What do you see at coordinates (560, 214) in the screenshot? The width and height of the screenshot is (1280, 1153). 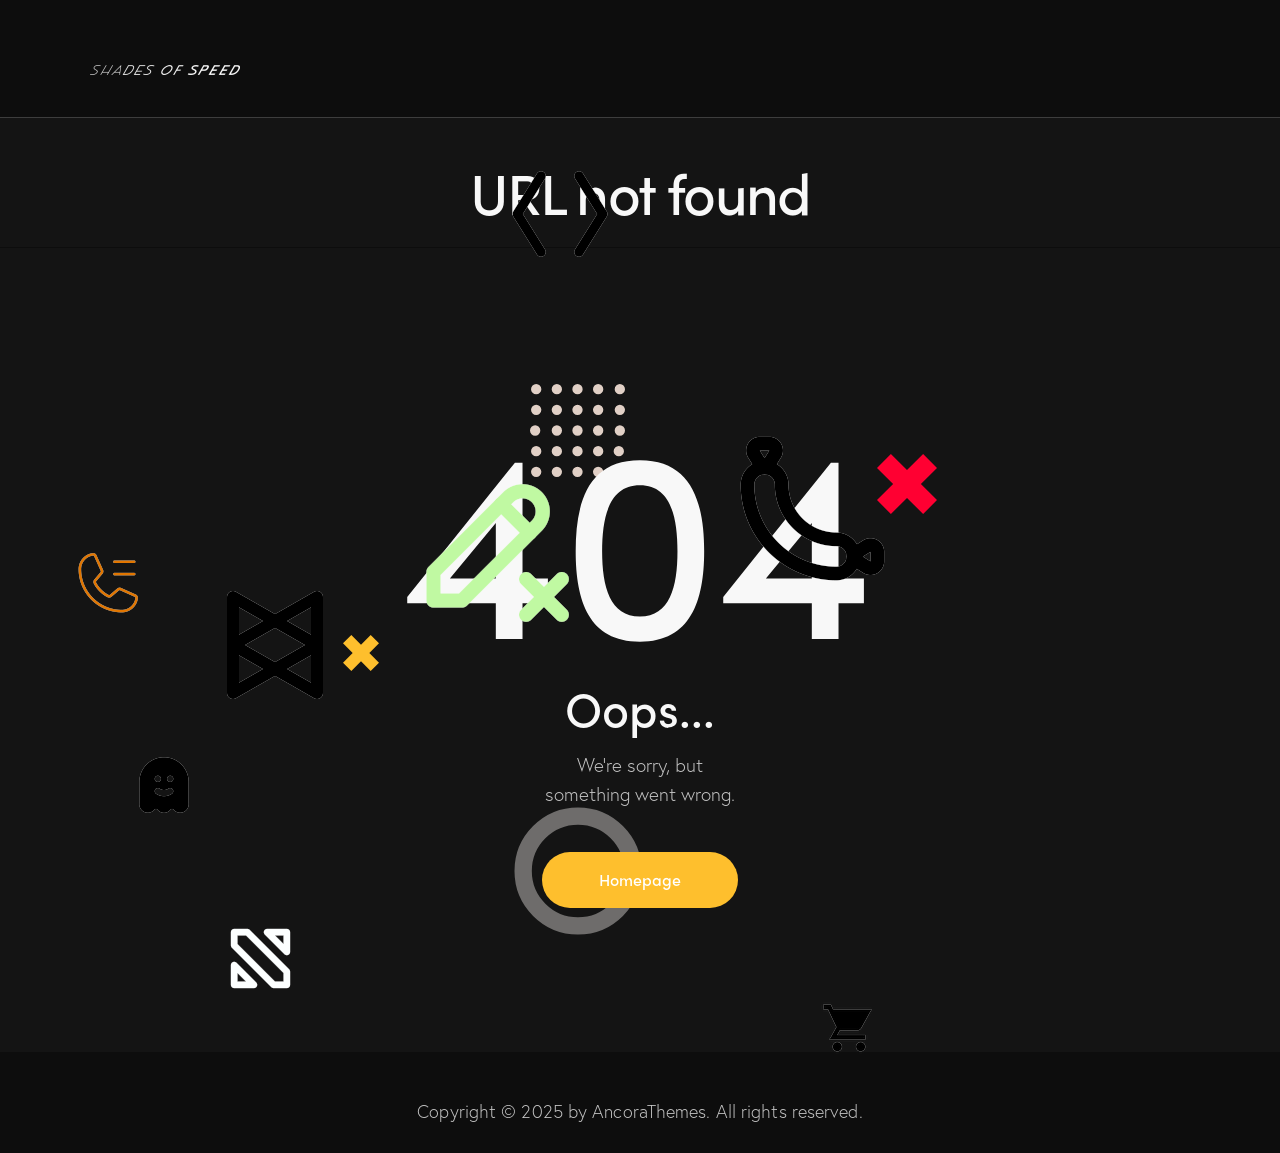 I see `view or edit source code` at bounding box center [560, 214].